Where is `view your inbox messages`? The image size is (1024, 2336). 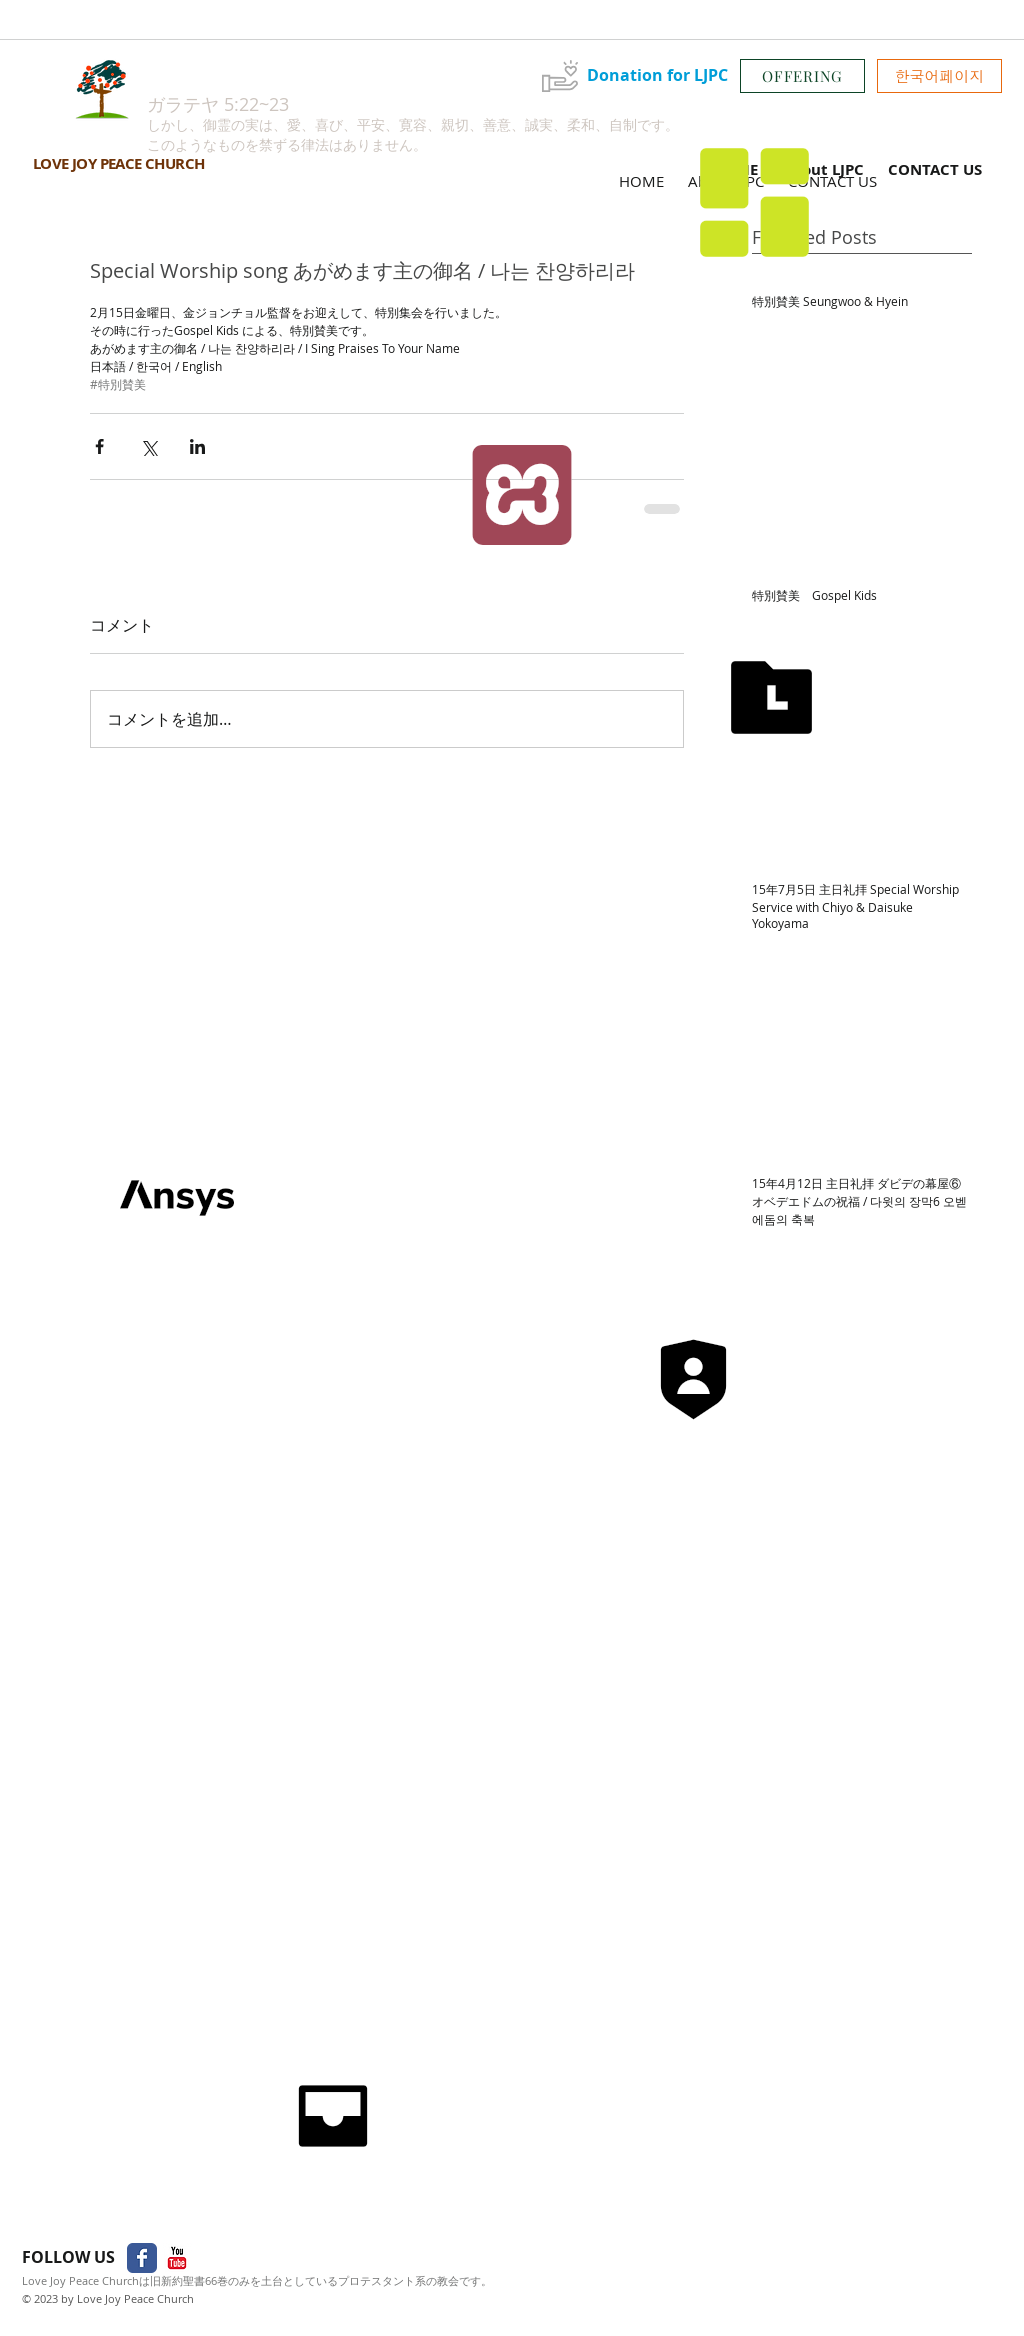
view your inbox messages is located at coordinates (333, 2116).